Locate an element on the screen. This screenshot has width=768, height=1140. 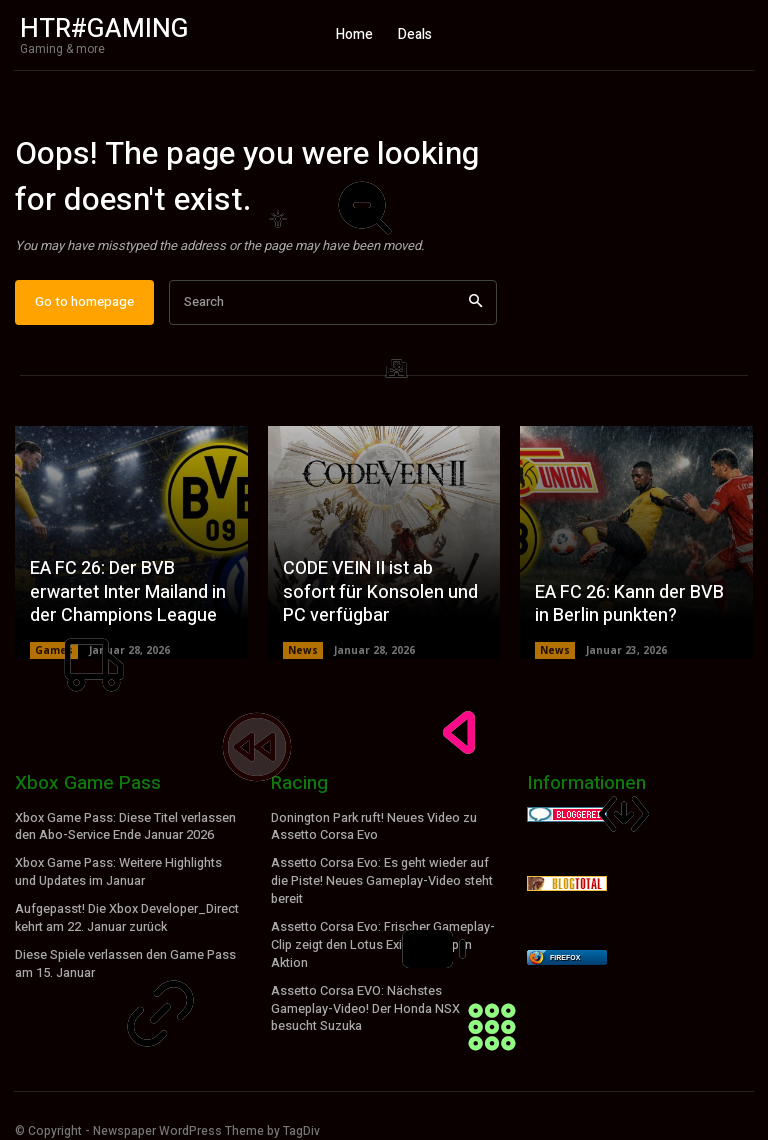
view apartment or residential building details is located at coordinates (396, 368).